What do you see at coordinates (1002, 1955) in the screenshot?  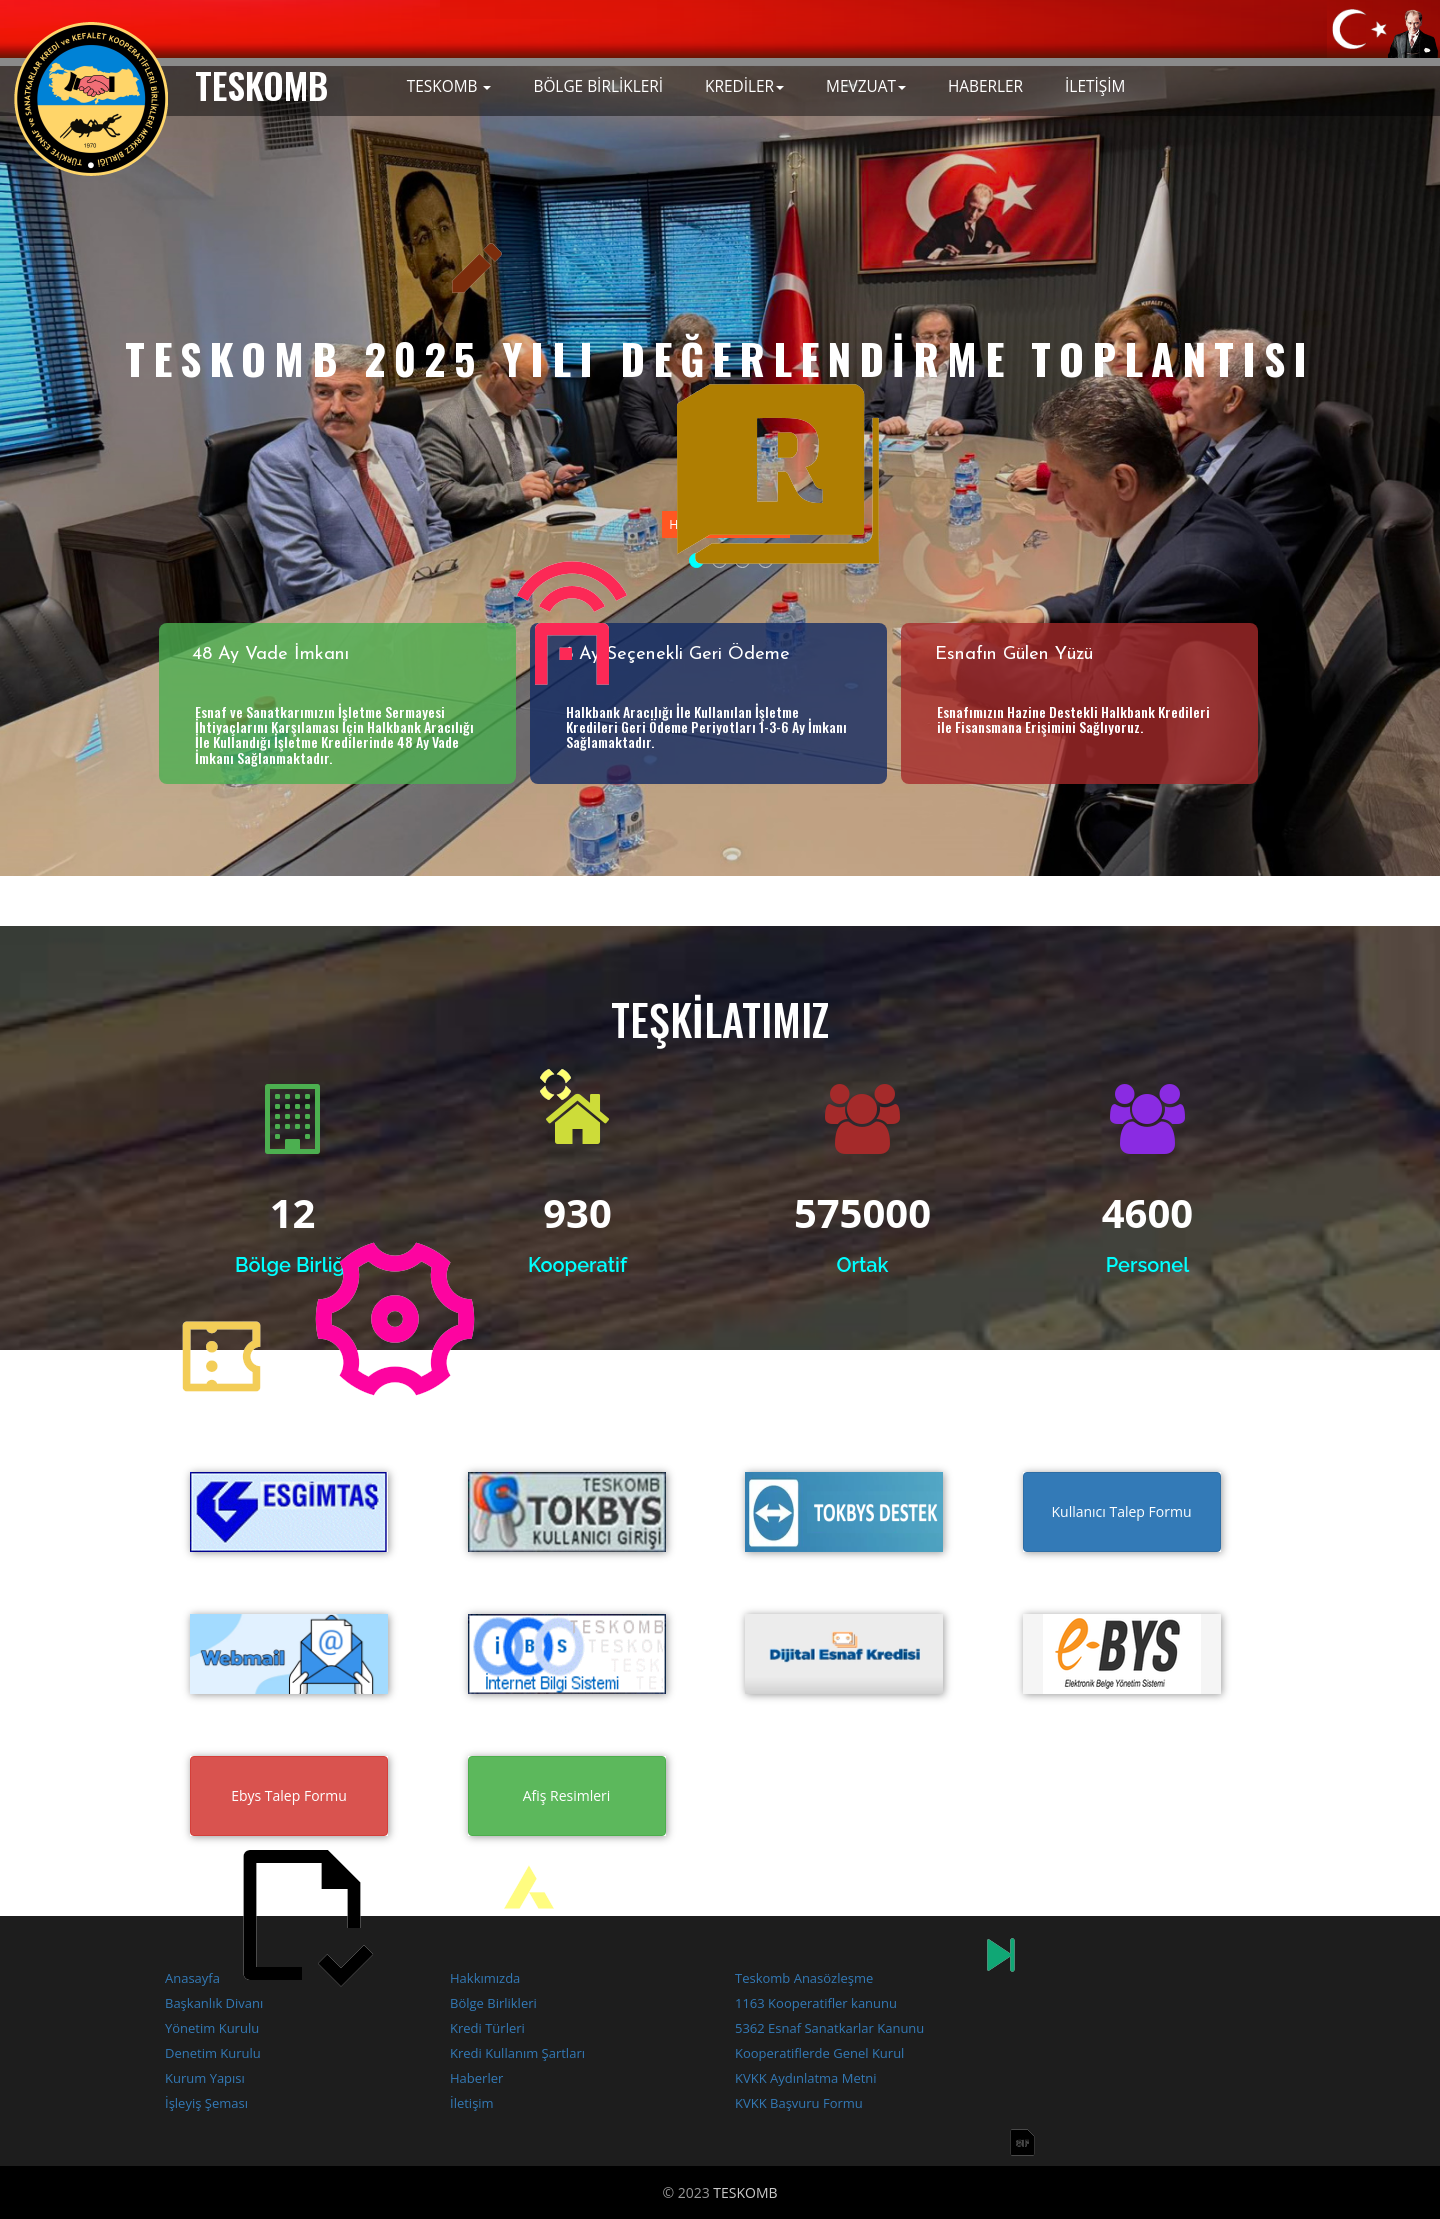 I see `skip to the next track` at bounding box center [1002, 1955].